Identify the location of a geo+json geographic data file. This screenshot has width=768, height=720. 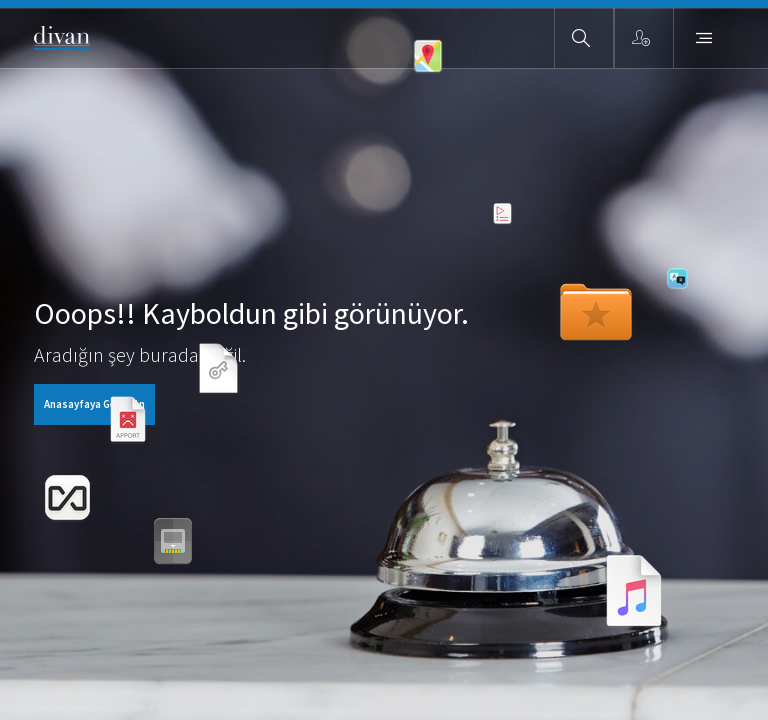
(428, 56).